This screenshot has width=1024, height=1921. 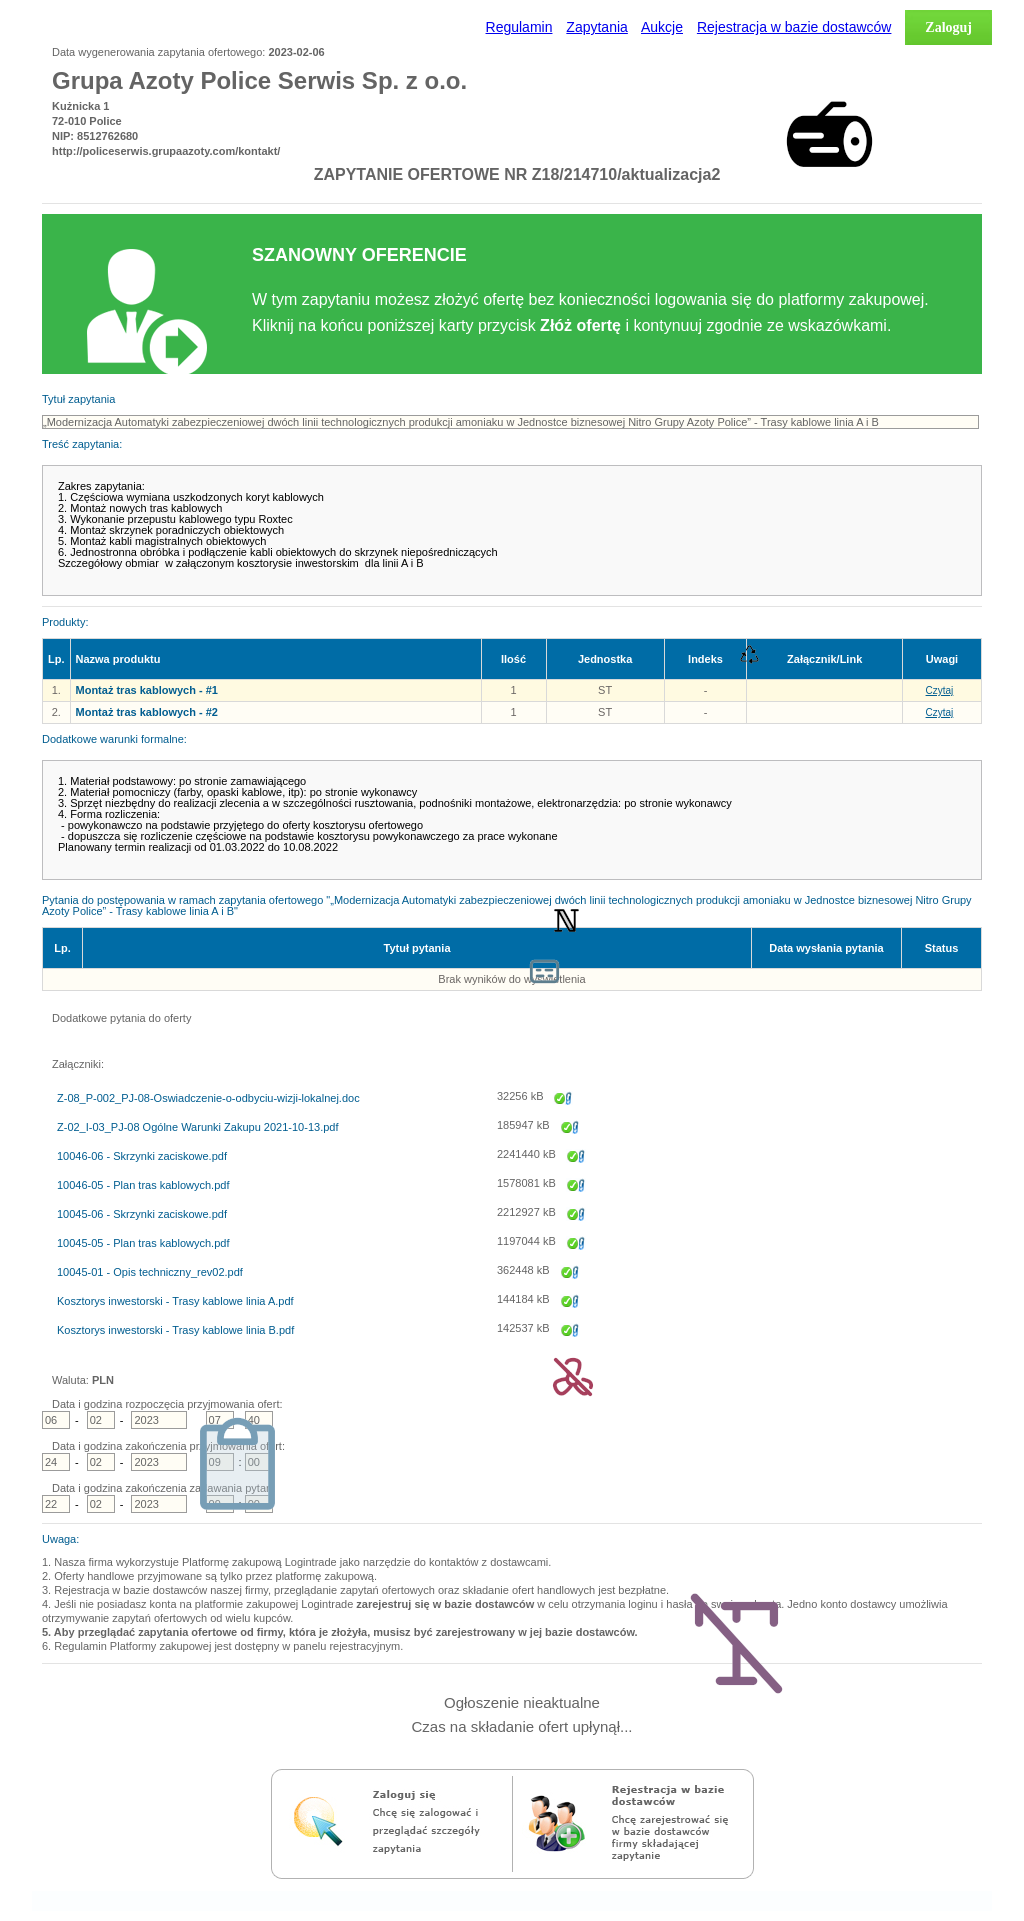 What do you see at coordinates (566, 920) in the screenshot?
I see `open notion app` at bounding box center [566, 920].